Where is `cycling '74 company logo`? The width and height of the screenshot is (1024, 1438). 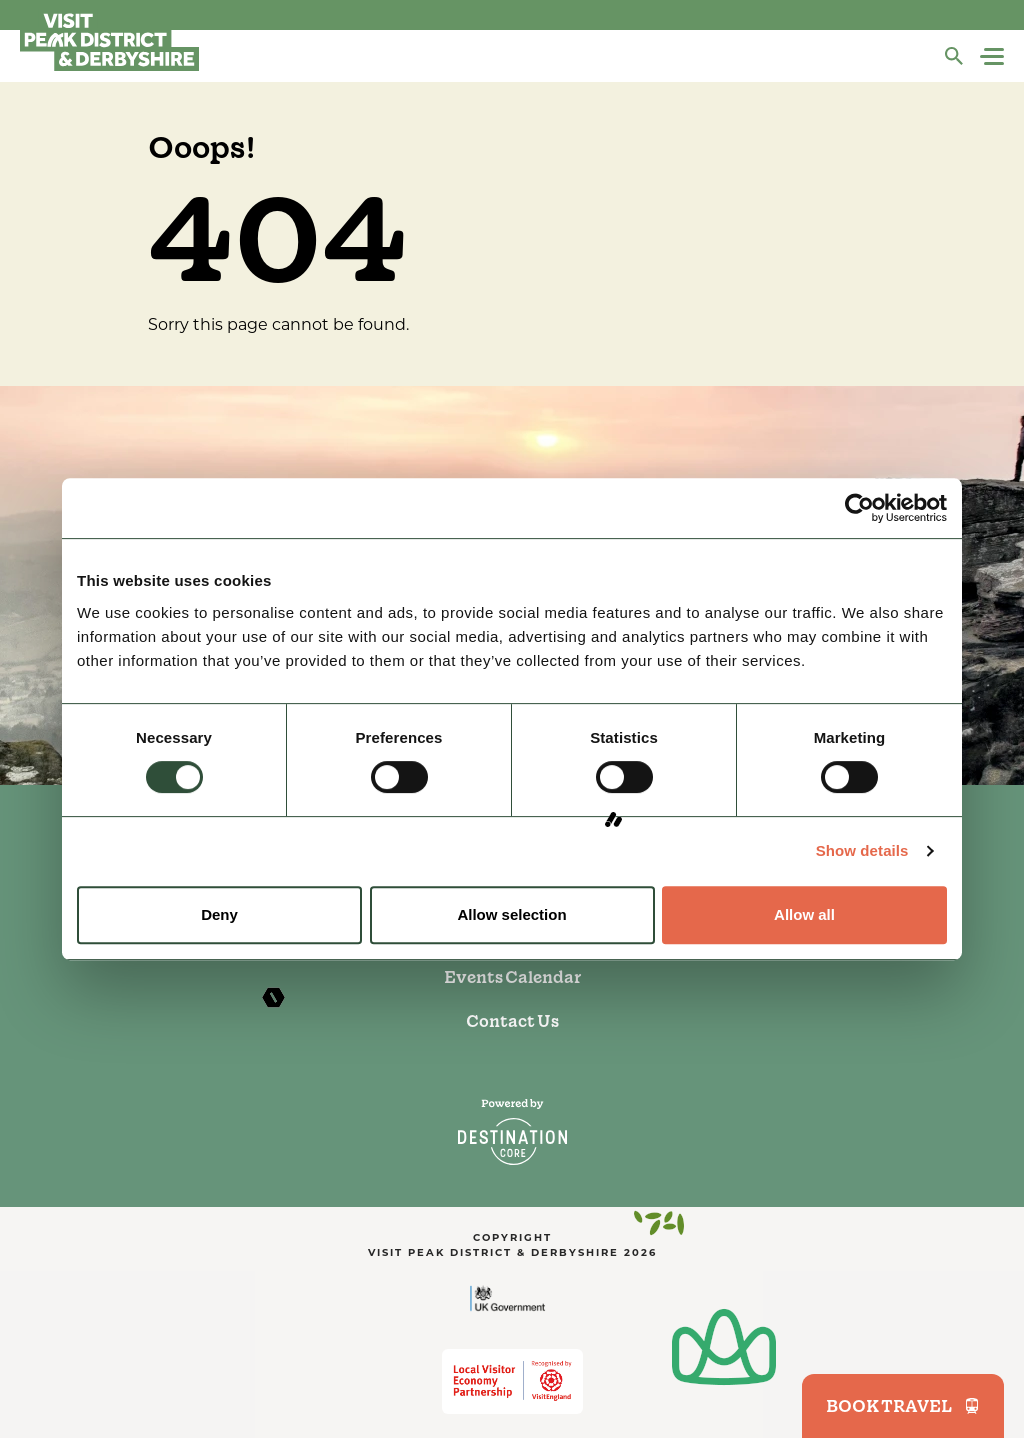 cycling '74 company logo is located at coordinates (659, 1223).